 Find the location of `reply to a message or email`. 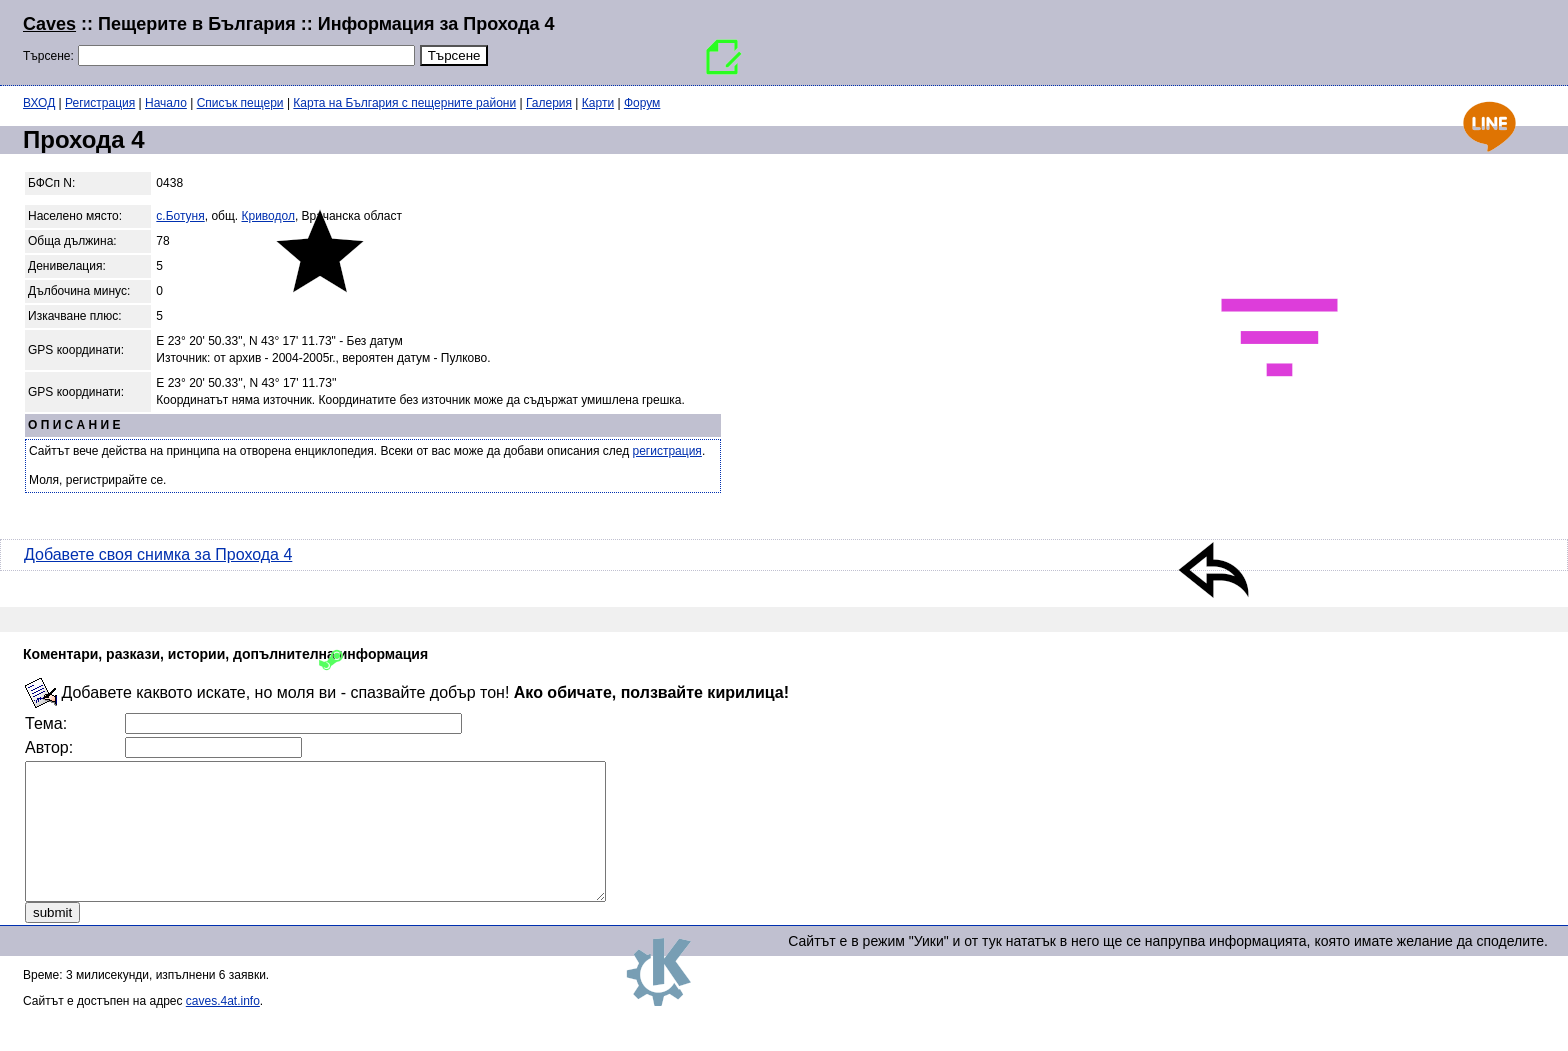

reply to a message or email is located at coordinates (1217, 570).